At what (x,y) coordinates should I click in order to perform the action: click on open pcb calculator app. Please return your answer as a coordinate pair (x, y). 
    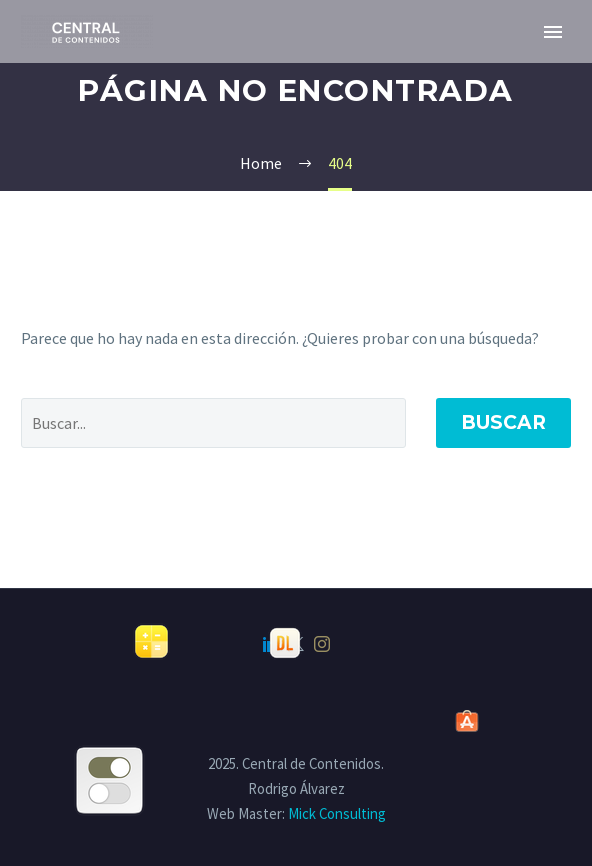
    Looking at the image, I should click on (151, 641).